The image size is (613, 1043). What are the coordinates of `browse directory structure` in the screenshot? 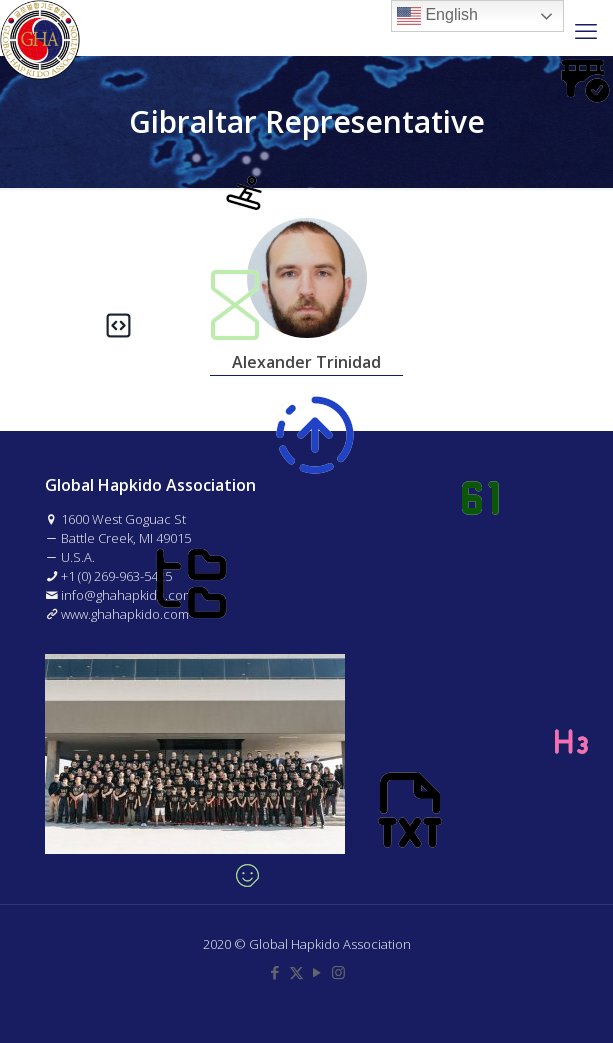 It's located at (191, 583).